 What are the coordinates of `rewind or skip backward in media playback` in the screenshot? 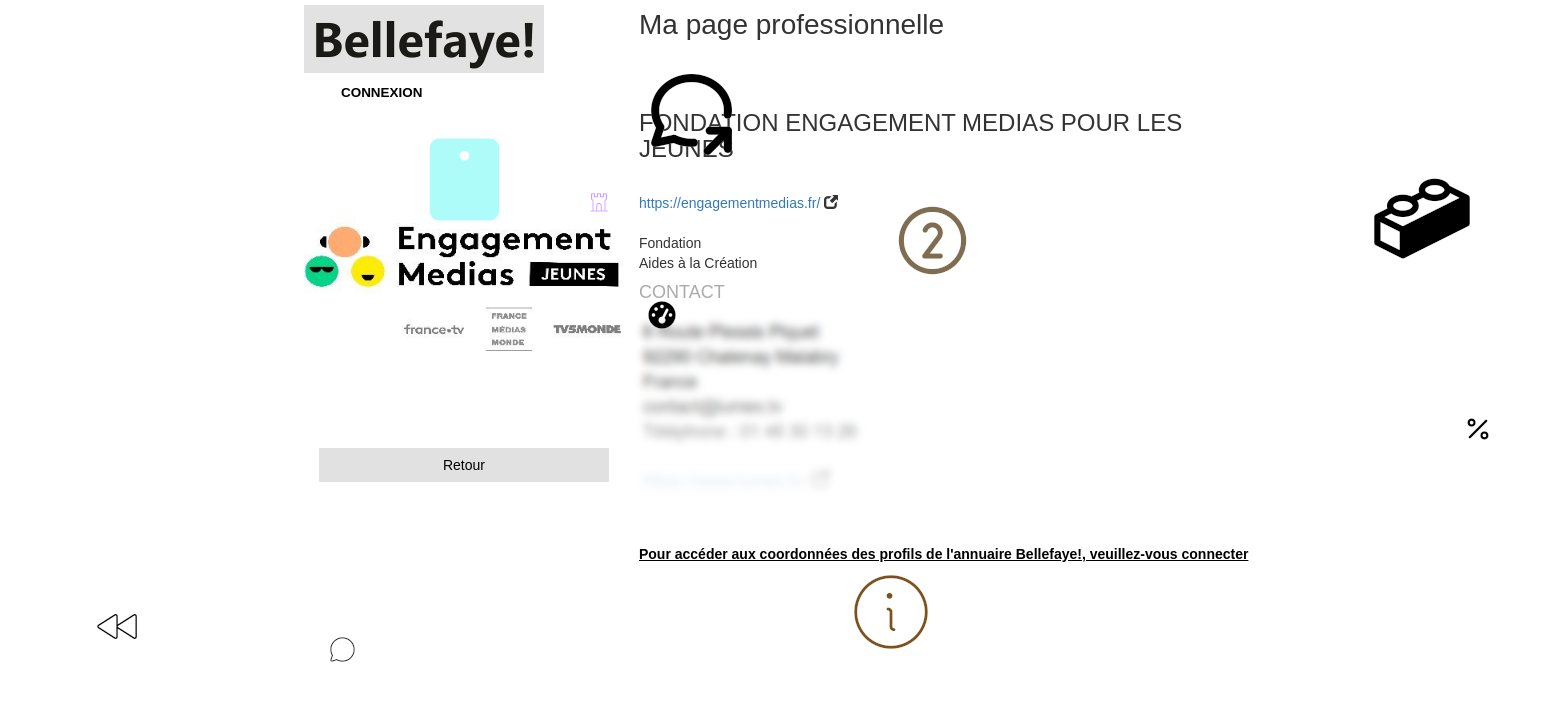 It's located at (118, 626).